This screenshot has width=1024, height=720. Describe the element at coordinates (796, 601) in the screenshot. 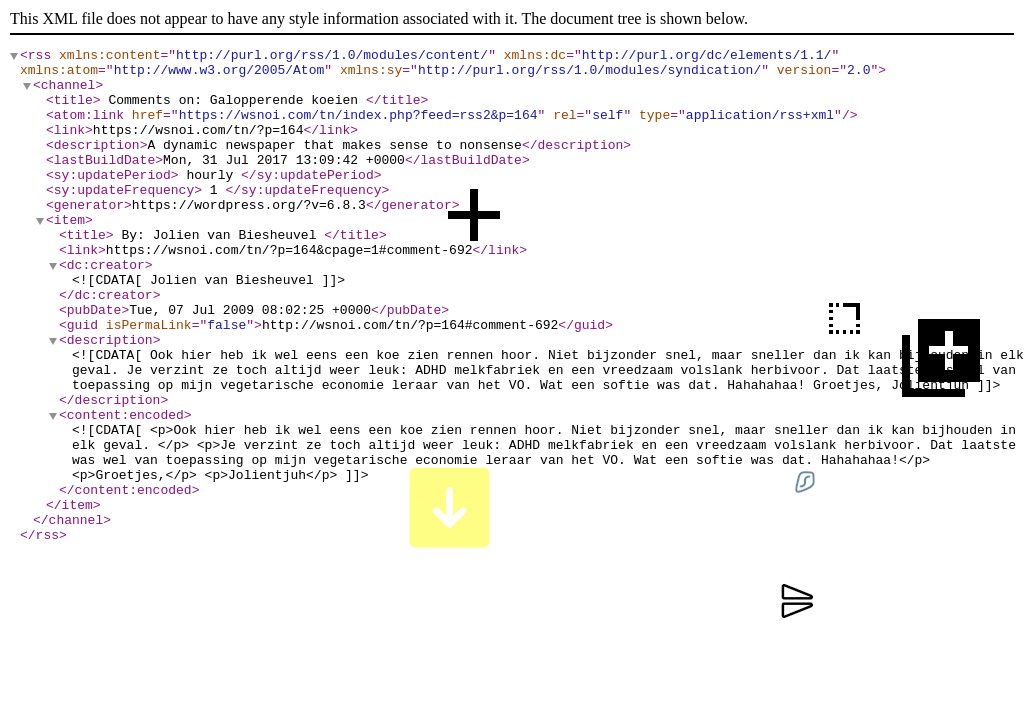

I see `flip image or content vertically` at that location.